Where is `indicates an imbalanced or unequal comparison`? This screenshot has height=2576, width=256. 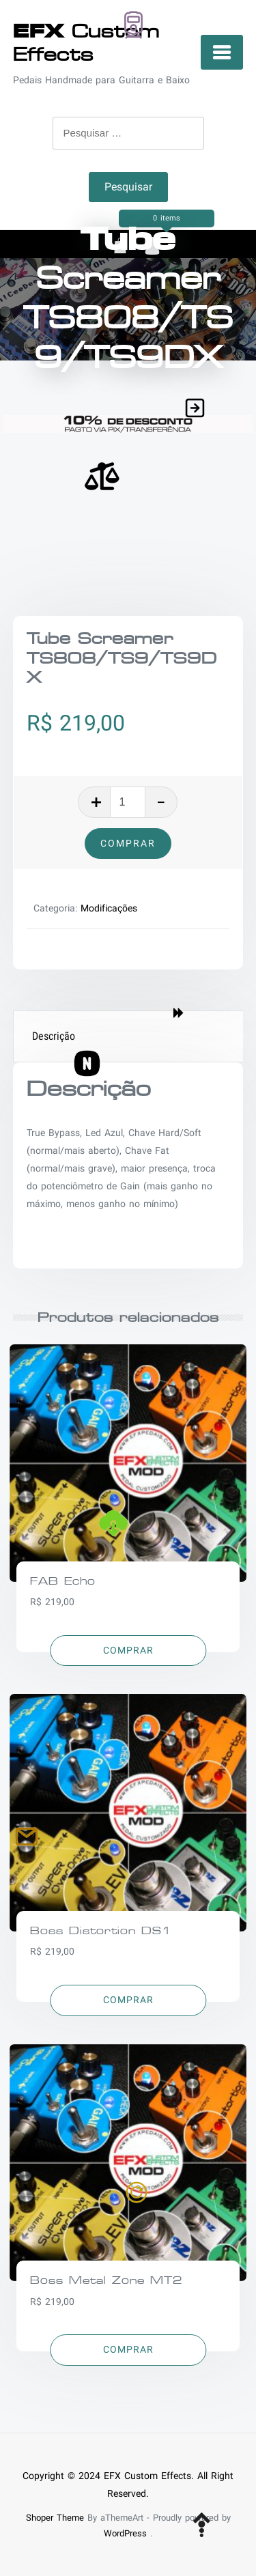
indicates an imbalanced or unequal comparison is located at coordinates (102, 476).